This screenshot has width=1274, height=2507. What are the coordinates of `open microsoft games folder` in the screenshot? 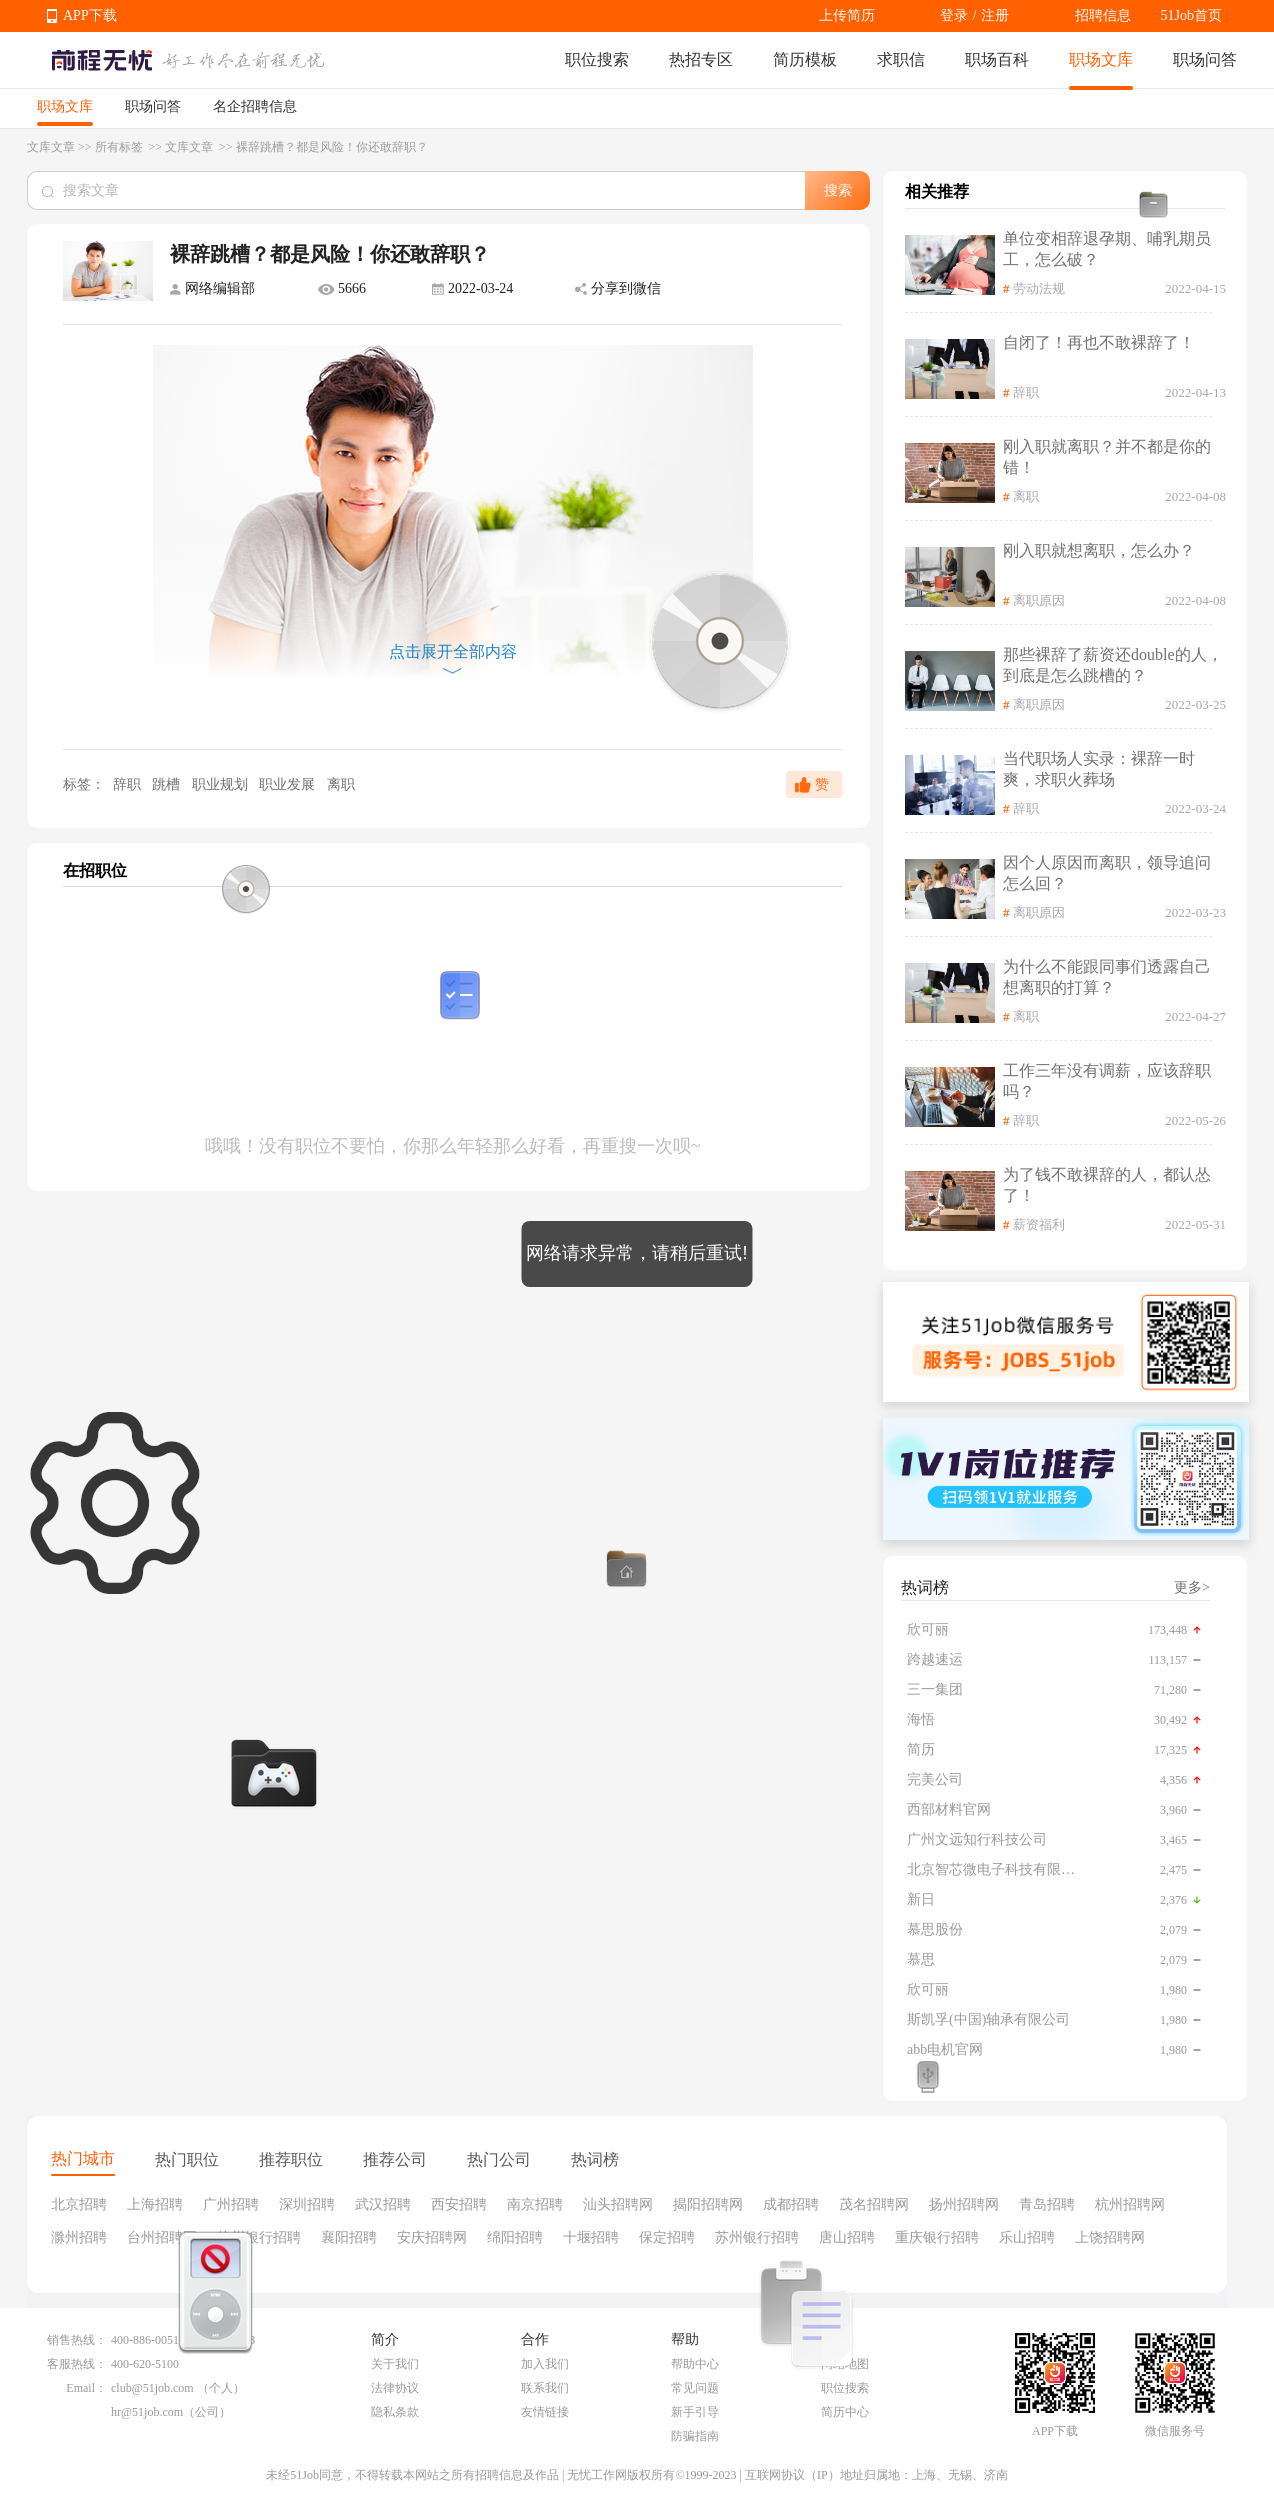 It's located at (273, 1775).